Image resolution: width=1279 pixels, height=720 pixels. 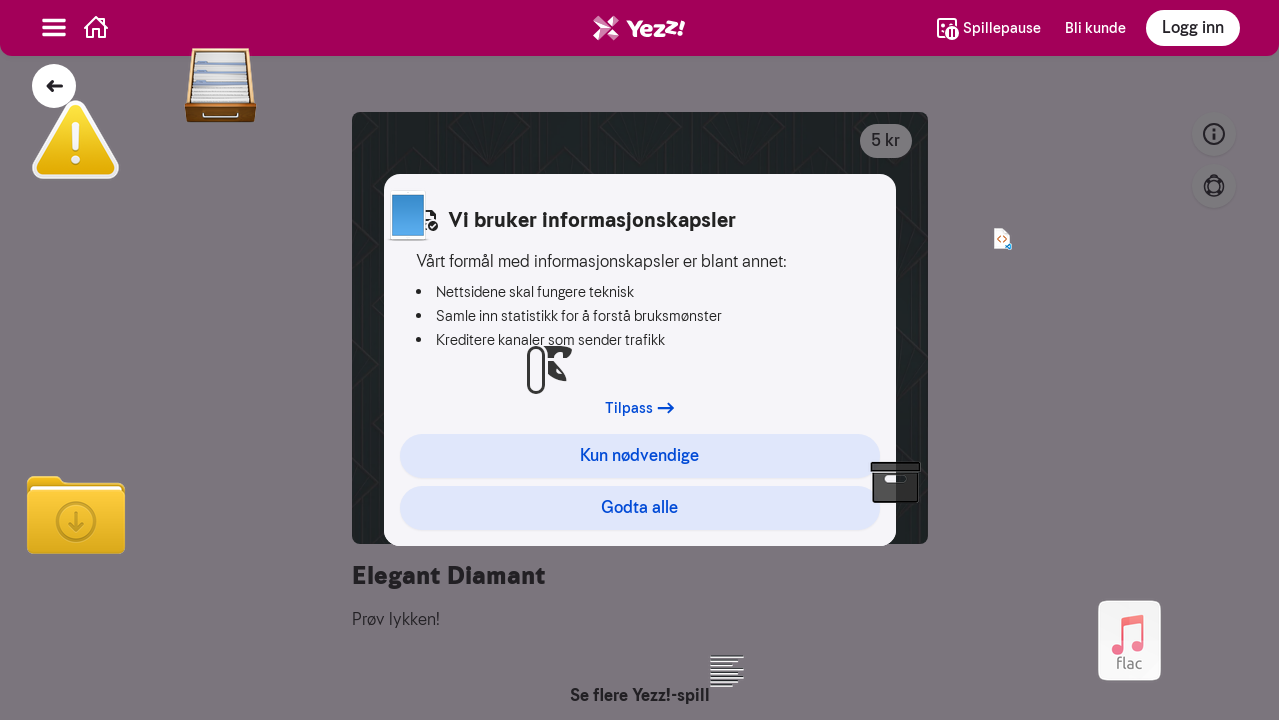 I want to click on open diagnostics reporter to view system issues, so click(x=75, y=139).